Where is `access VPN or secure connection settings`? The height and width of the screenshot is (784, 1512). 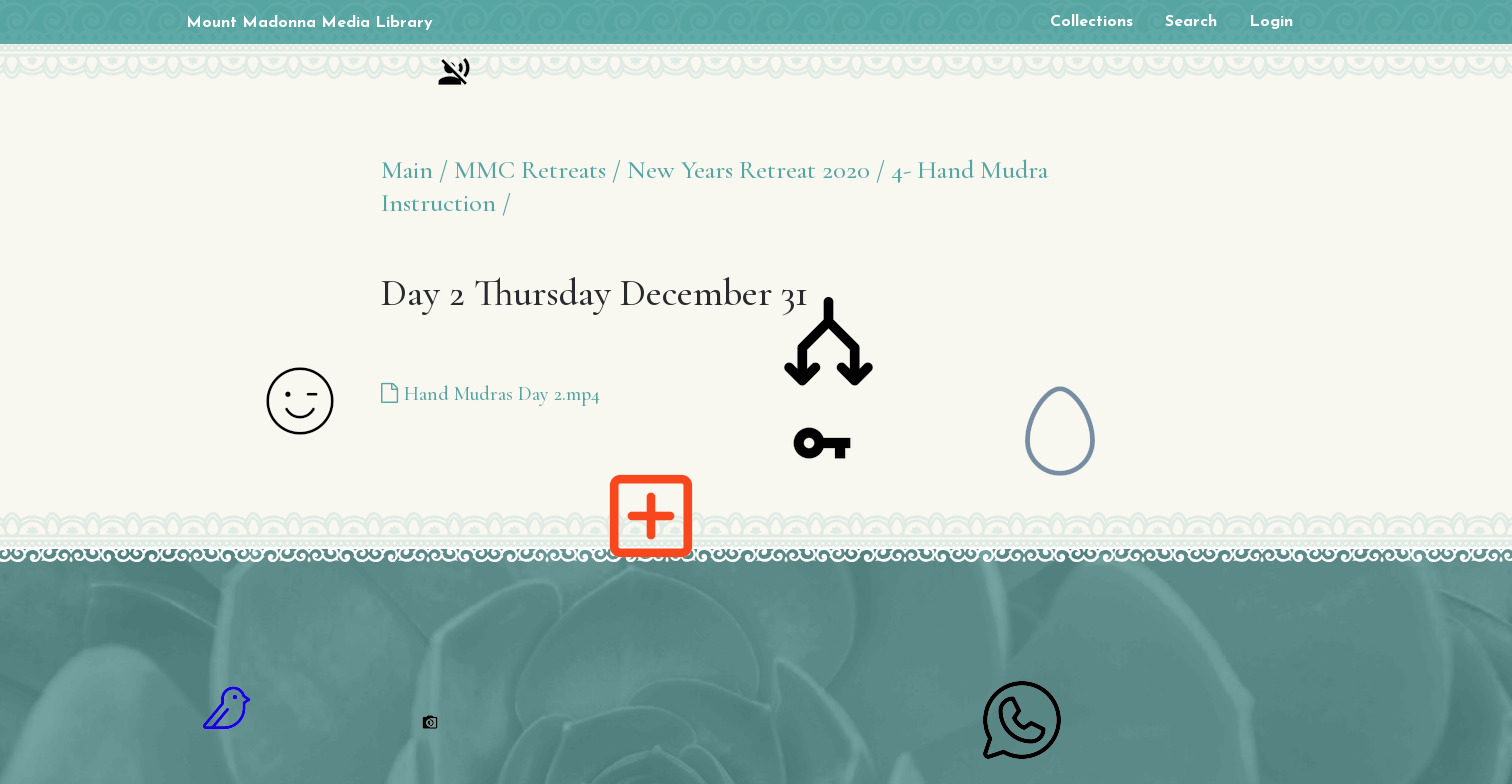
access VPN or secure connection settings is located at coordinates (822, 443).